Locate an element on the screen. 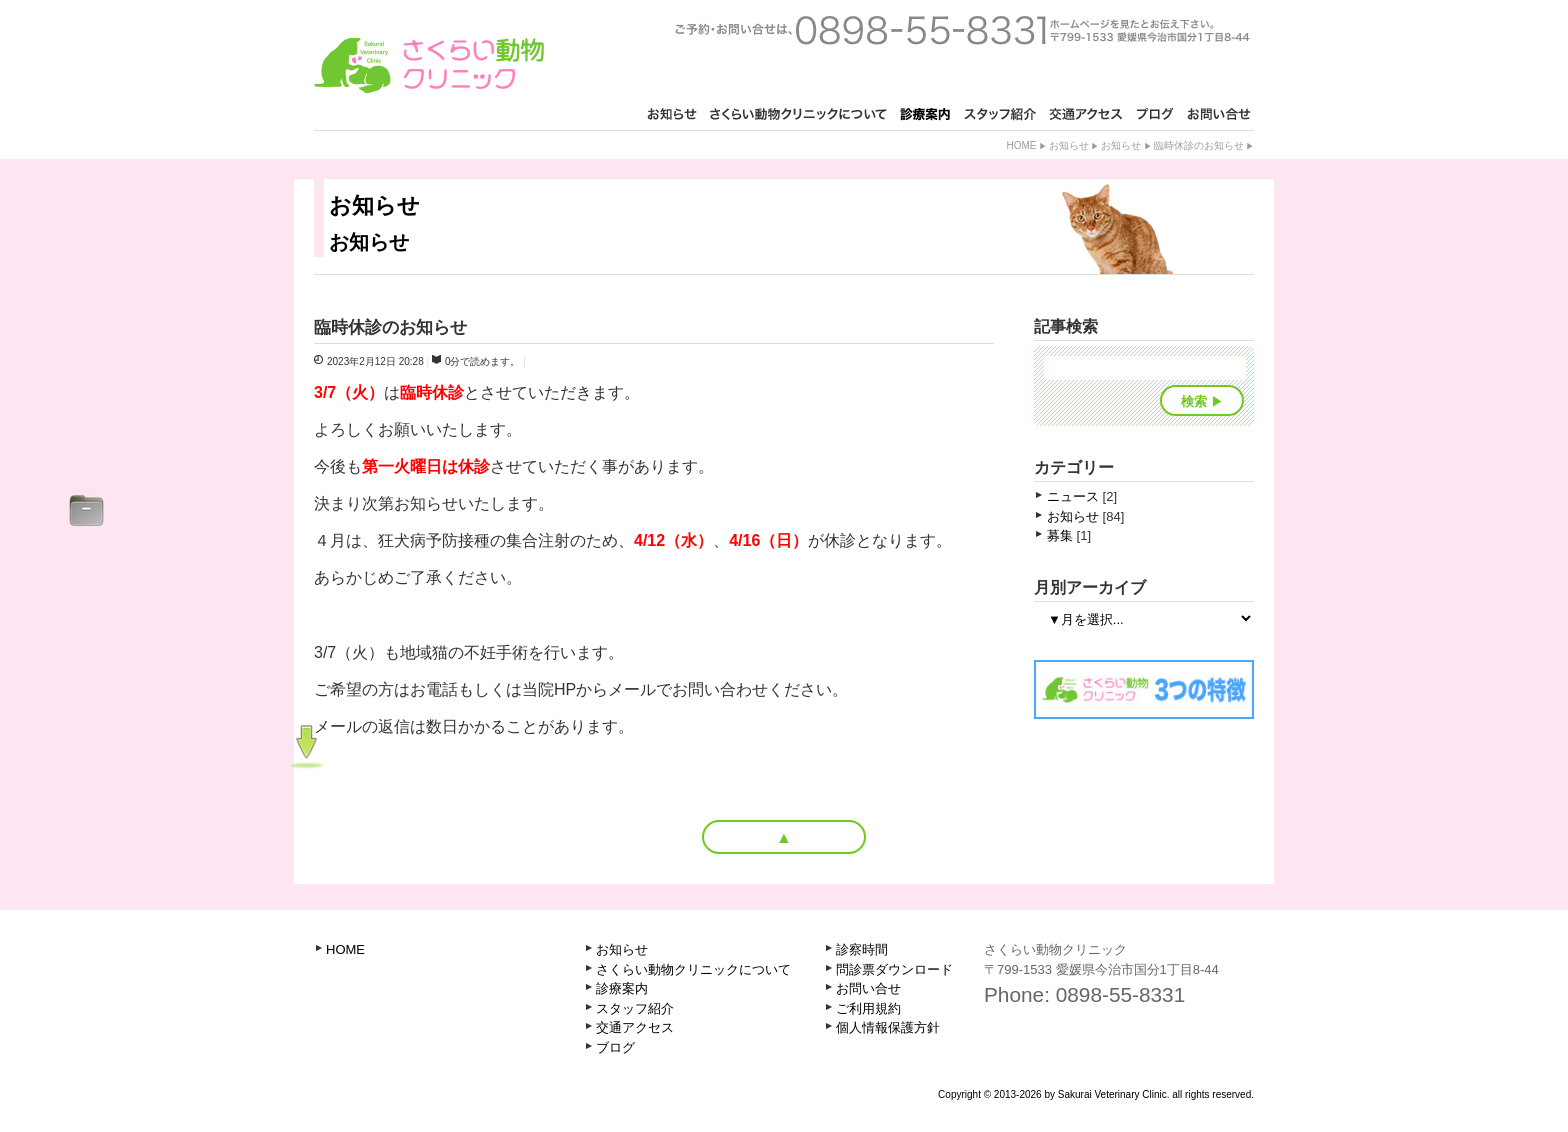 The width and height of the screenshot is (1568, 1132). save the current document is located at coordinates (306, 742).